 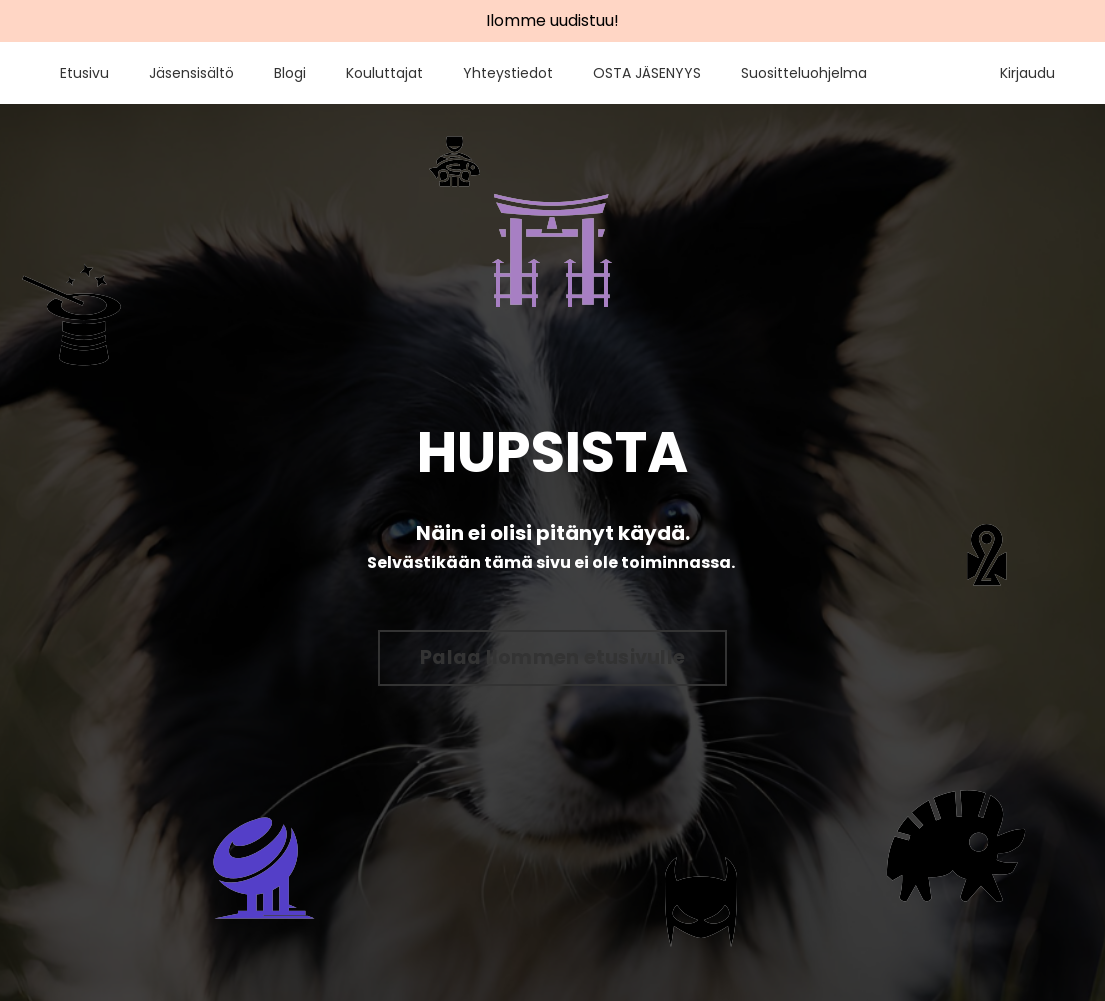 I want to click on select boar faction or clan emblem, so click(x=956, y=846).